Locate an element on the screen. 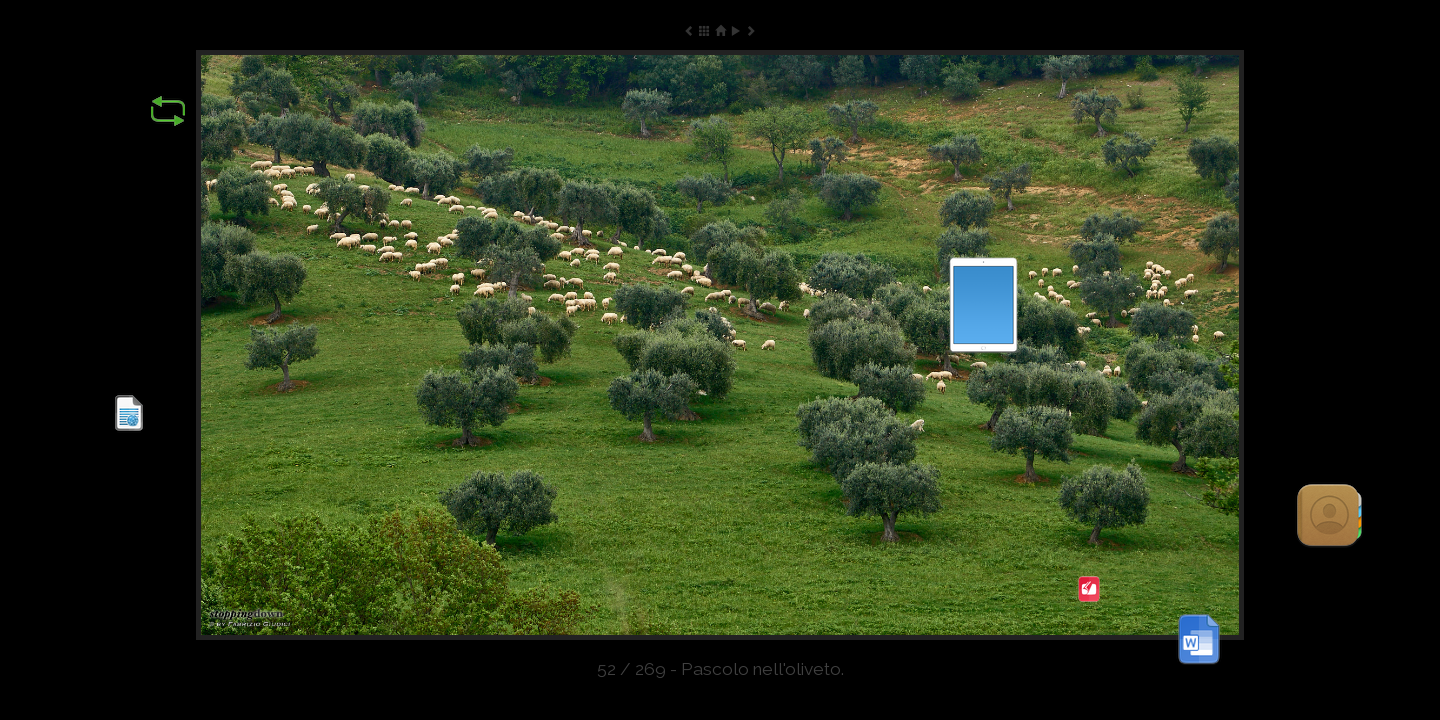 The image size is (1440, 720). open a web template document file is located at coordinates (129, 413).